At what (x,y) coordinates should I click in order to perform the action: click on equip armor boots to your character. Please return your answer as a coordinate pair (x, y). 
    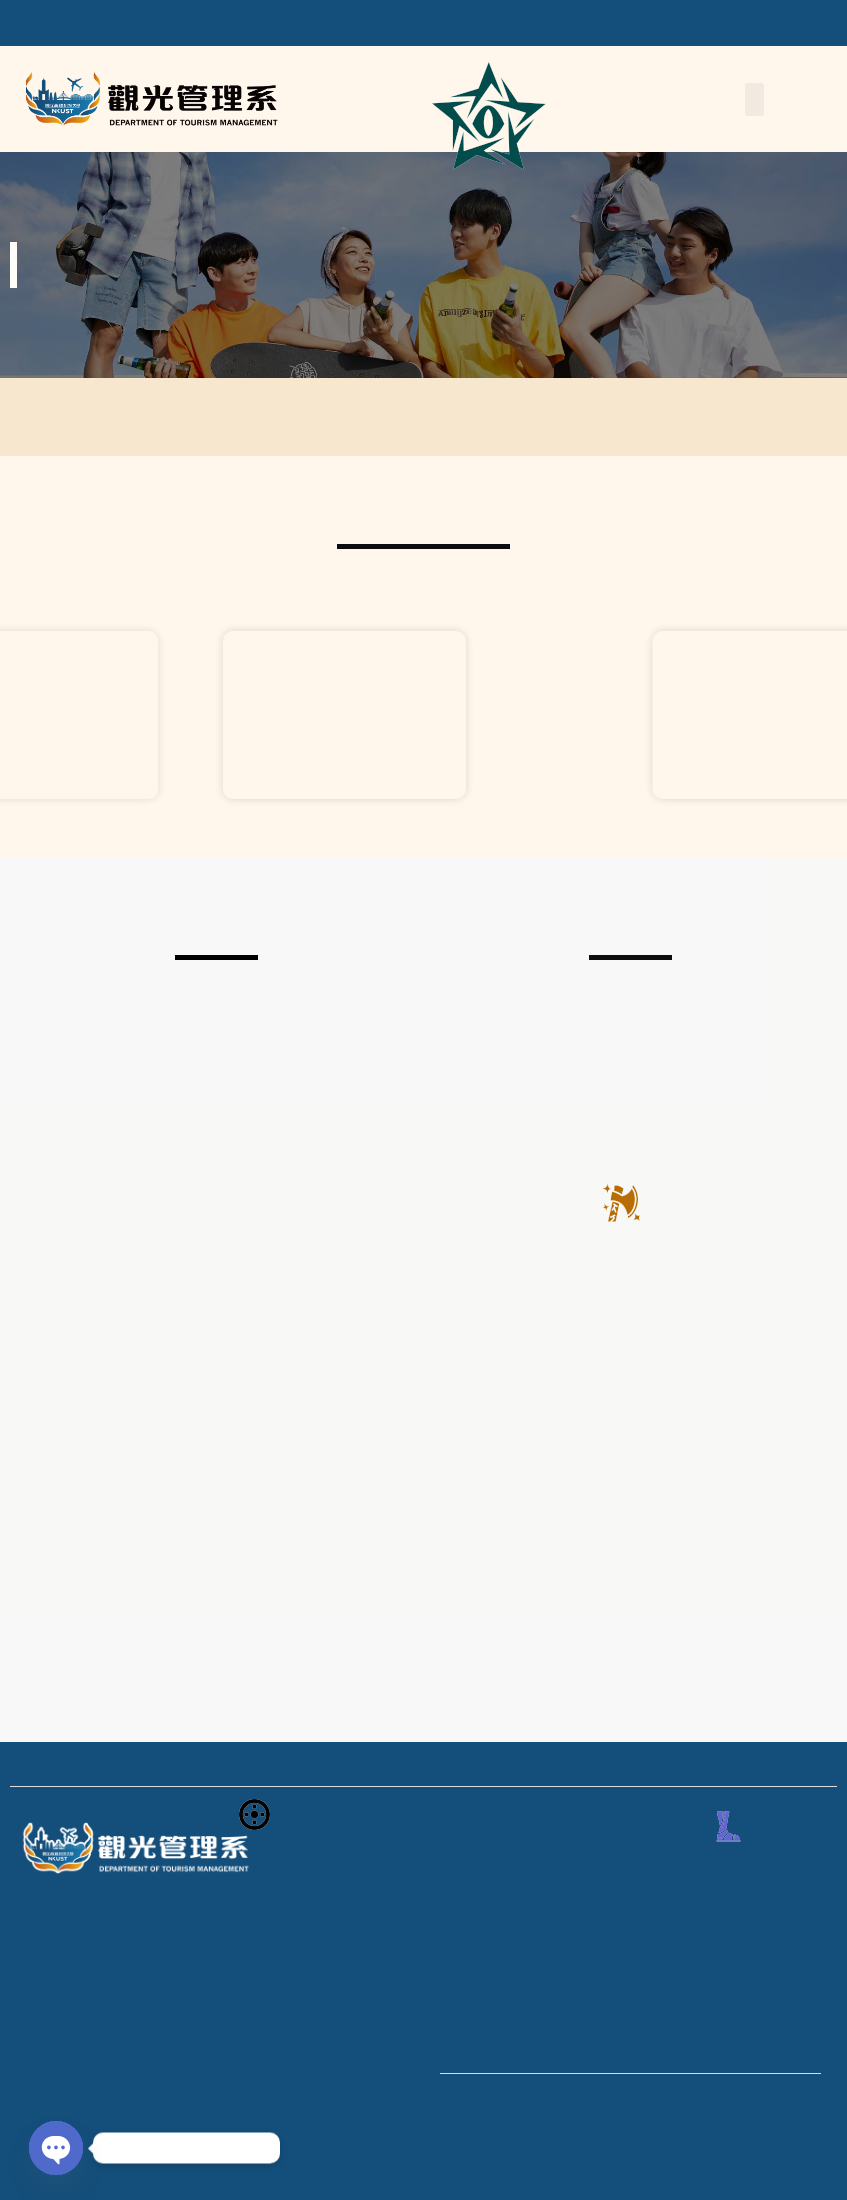
    Looking at the image, I should click on (728, 1826).